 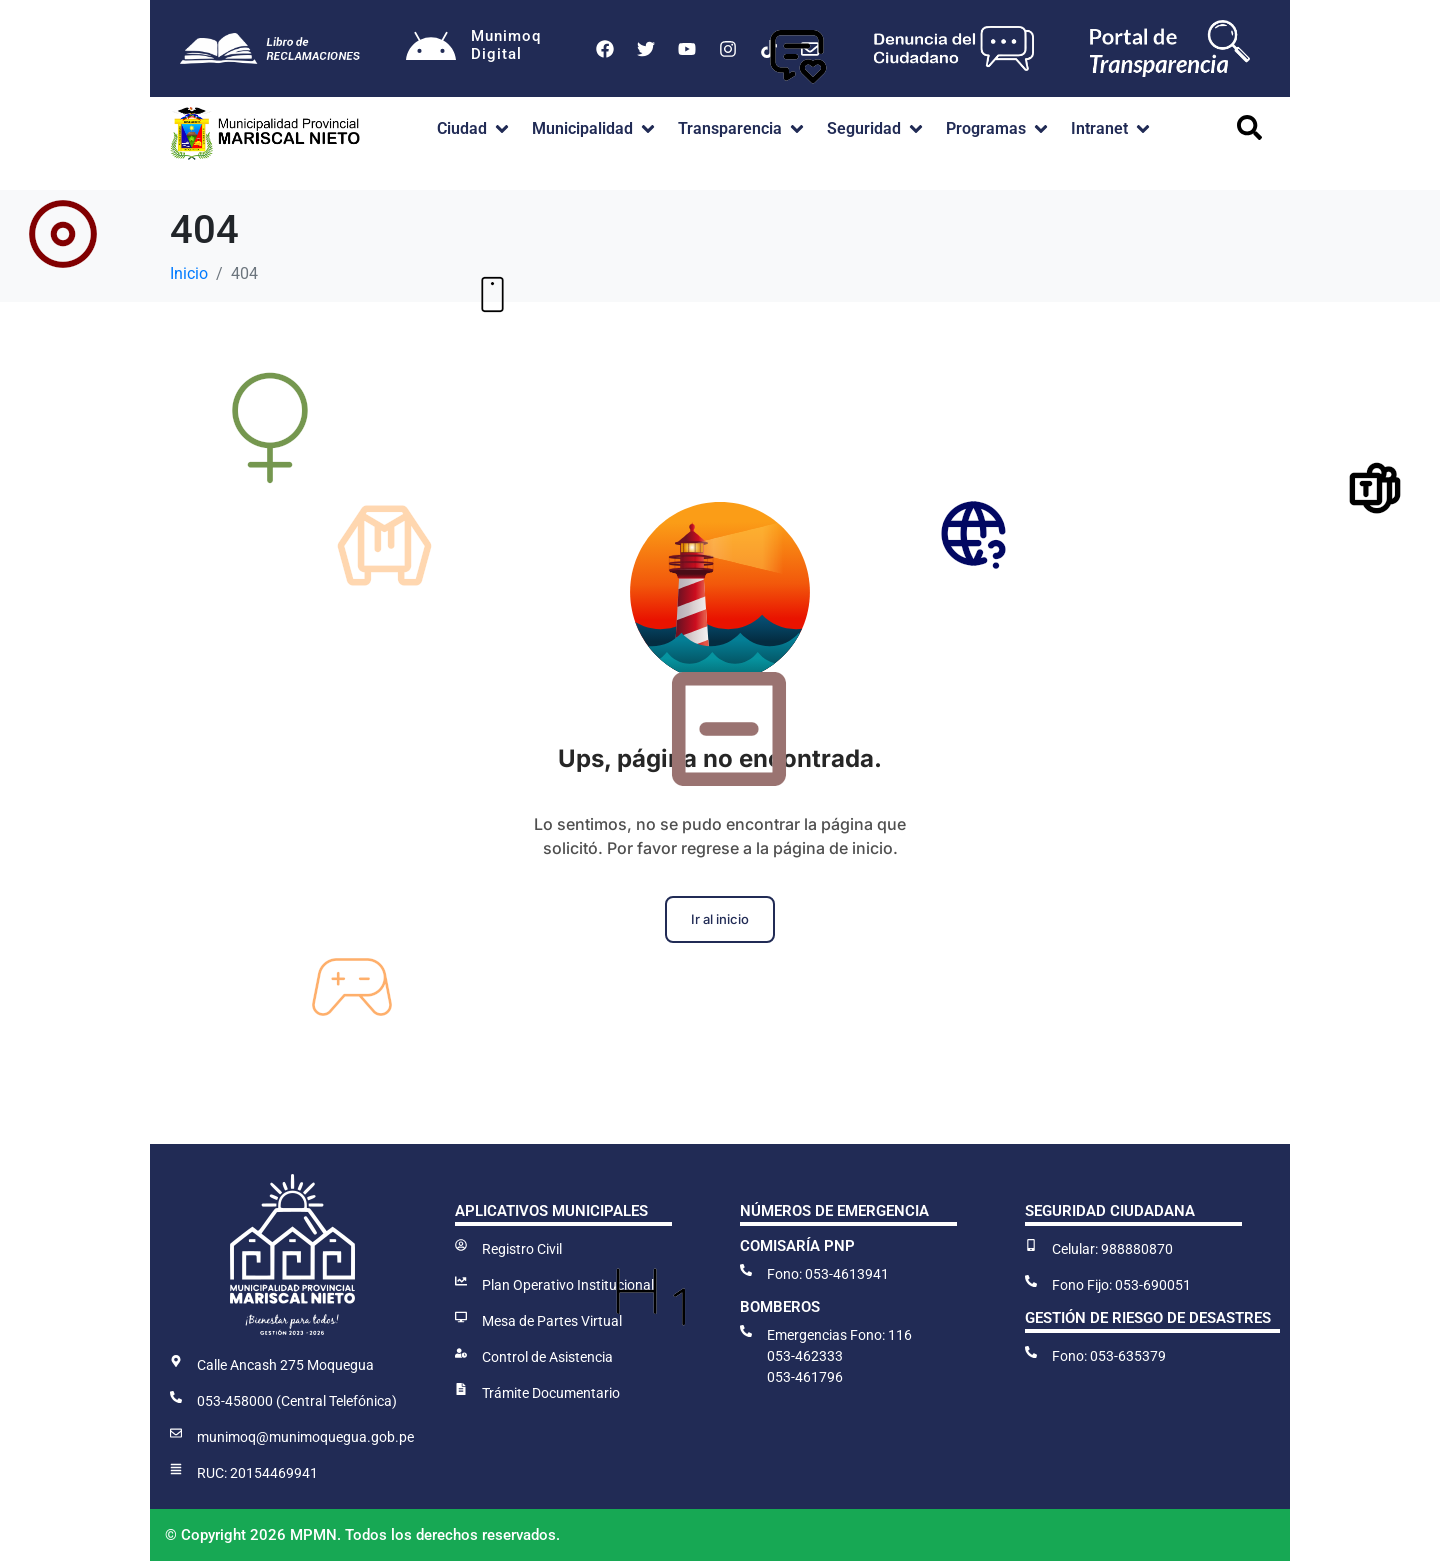 What do you see at coordinates (729, 729) in the screenshot?
I see `remove or delete an item` at bounding box center [729, 729].